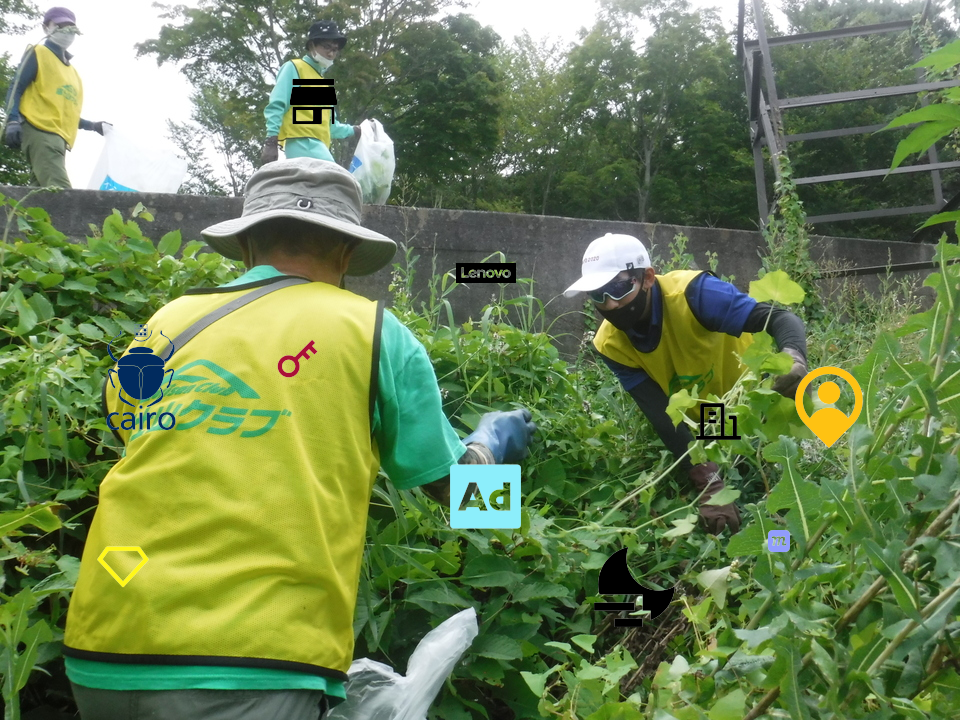 The image size is (960, 720). I want to click on open the home assistant community store, so click(313, 101).